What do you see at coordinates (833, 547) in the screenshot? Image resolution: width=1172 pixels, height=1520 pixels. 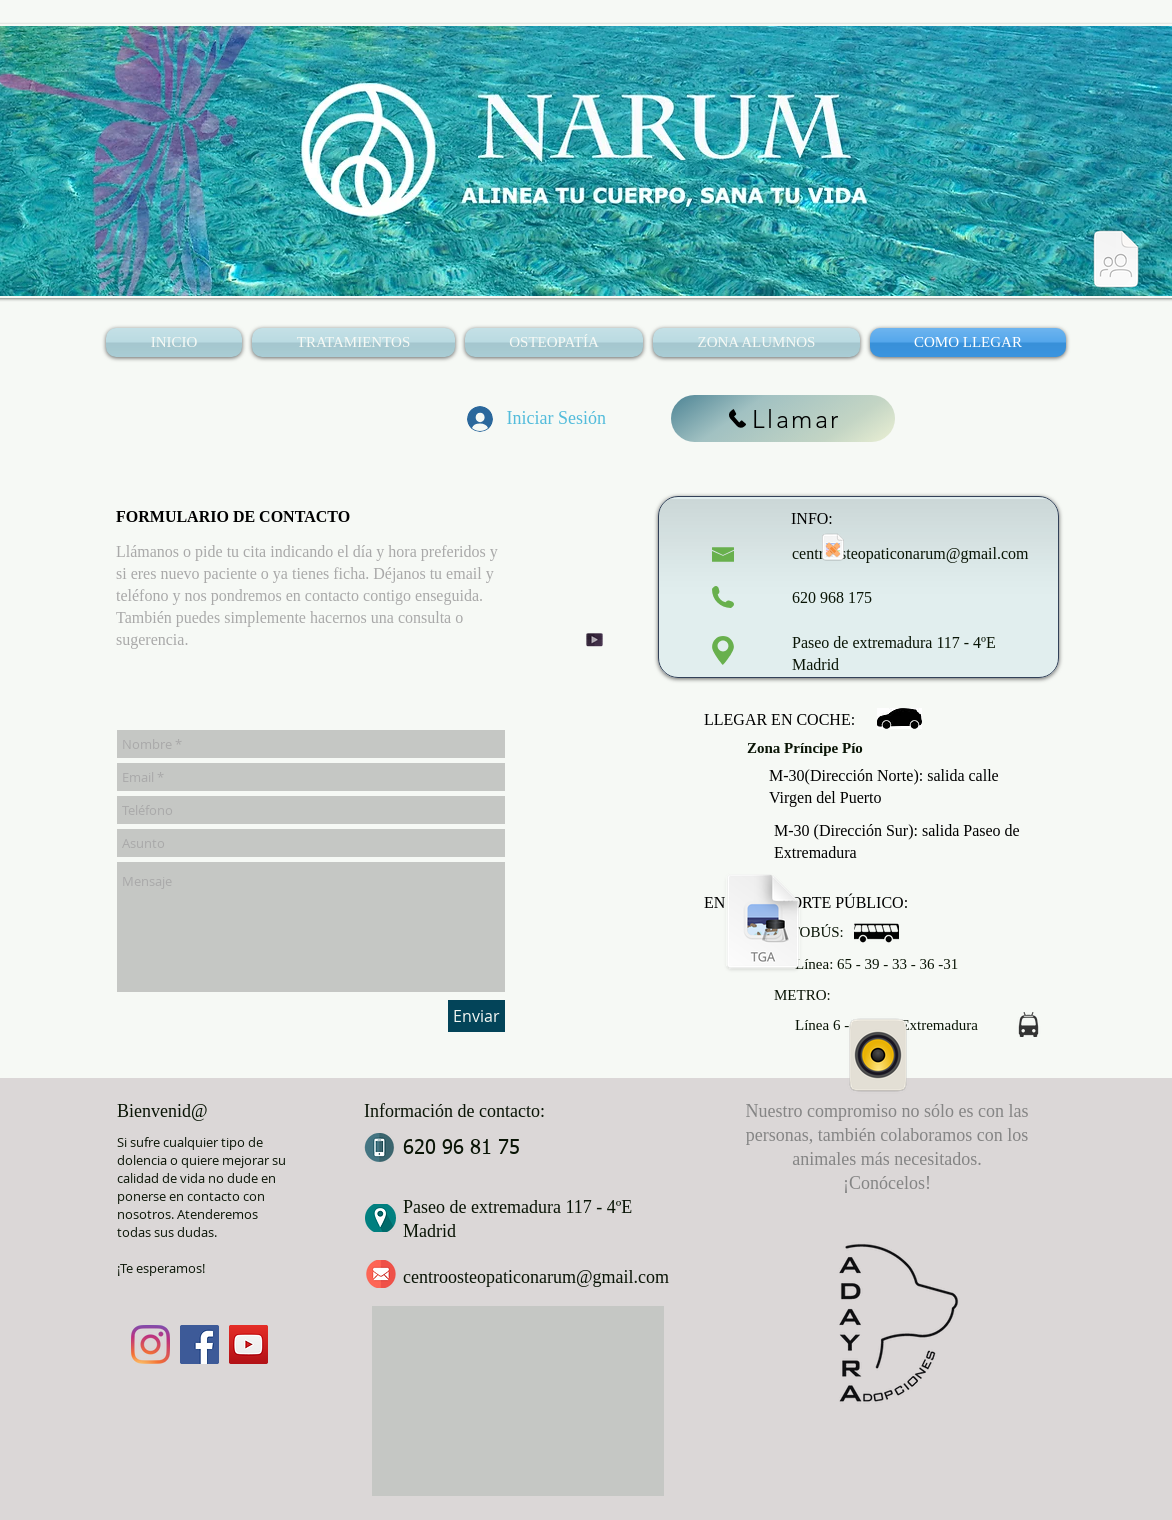 I see `a patch or diff file for code changes` at bounding box center [833, 547].